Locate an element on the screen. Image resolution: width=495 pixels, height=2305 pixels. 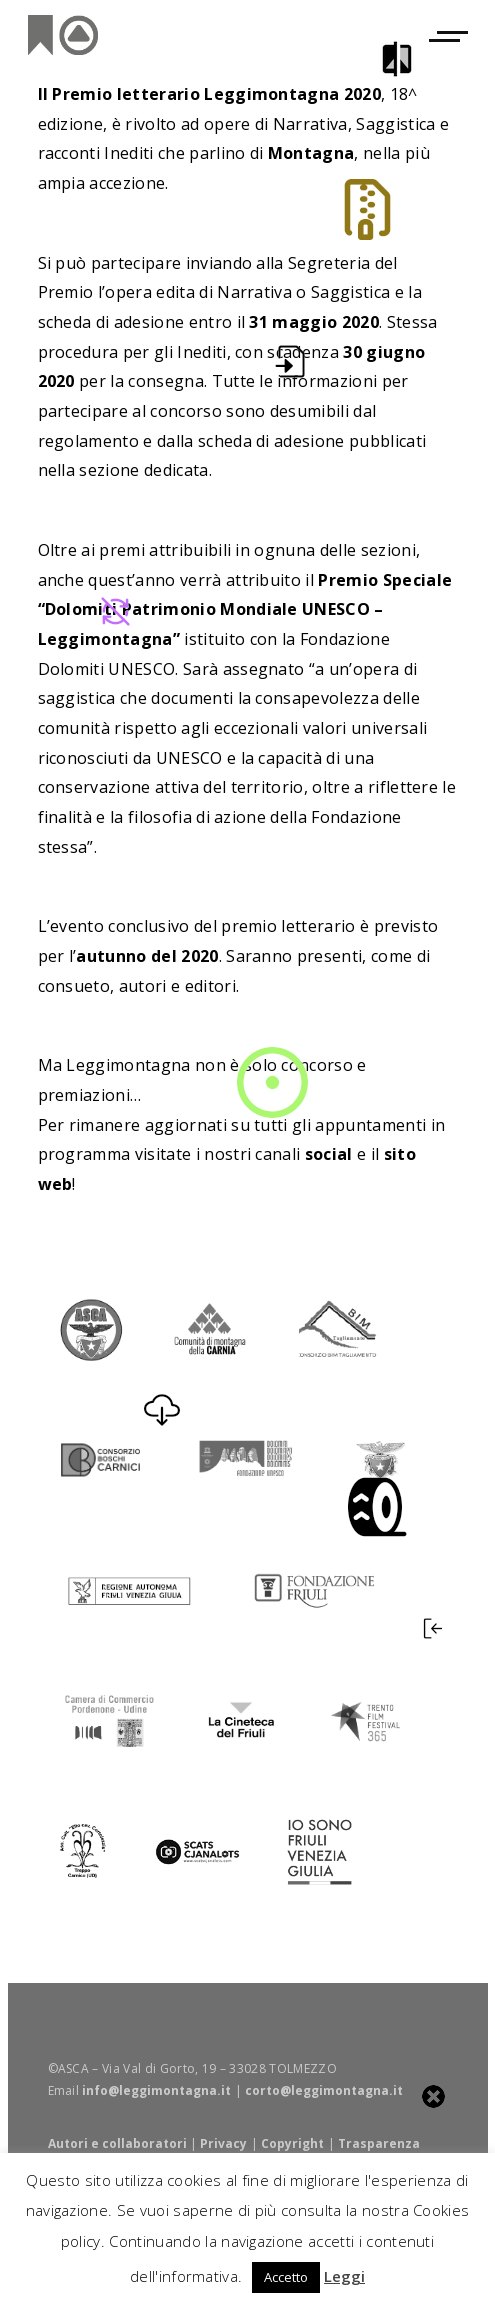
indicates a file has been moved to another location is located at coordinates (291, 361).